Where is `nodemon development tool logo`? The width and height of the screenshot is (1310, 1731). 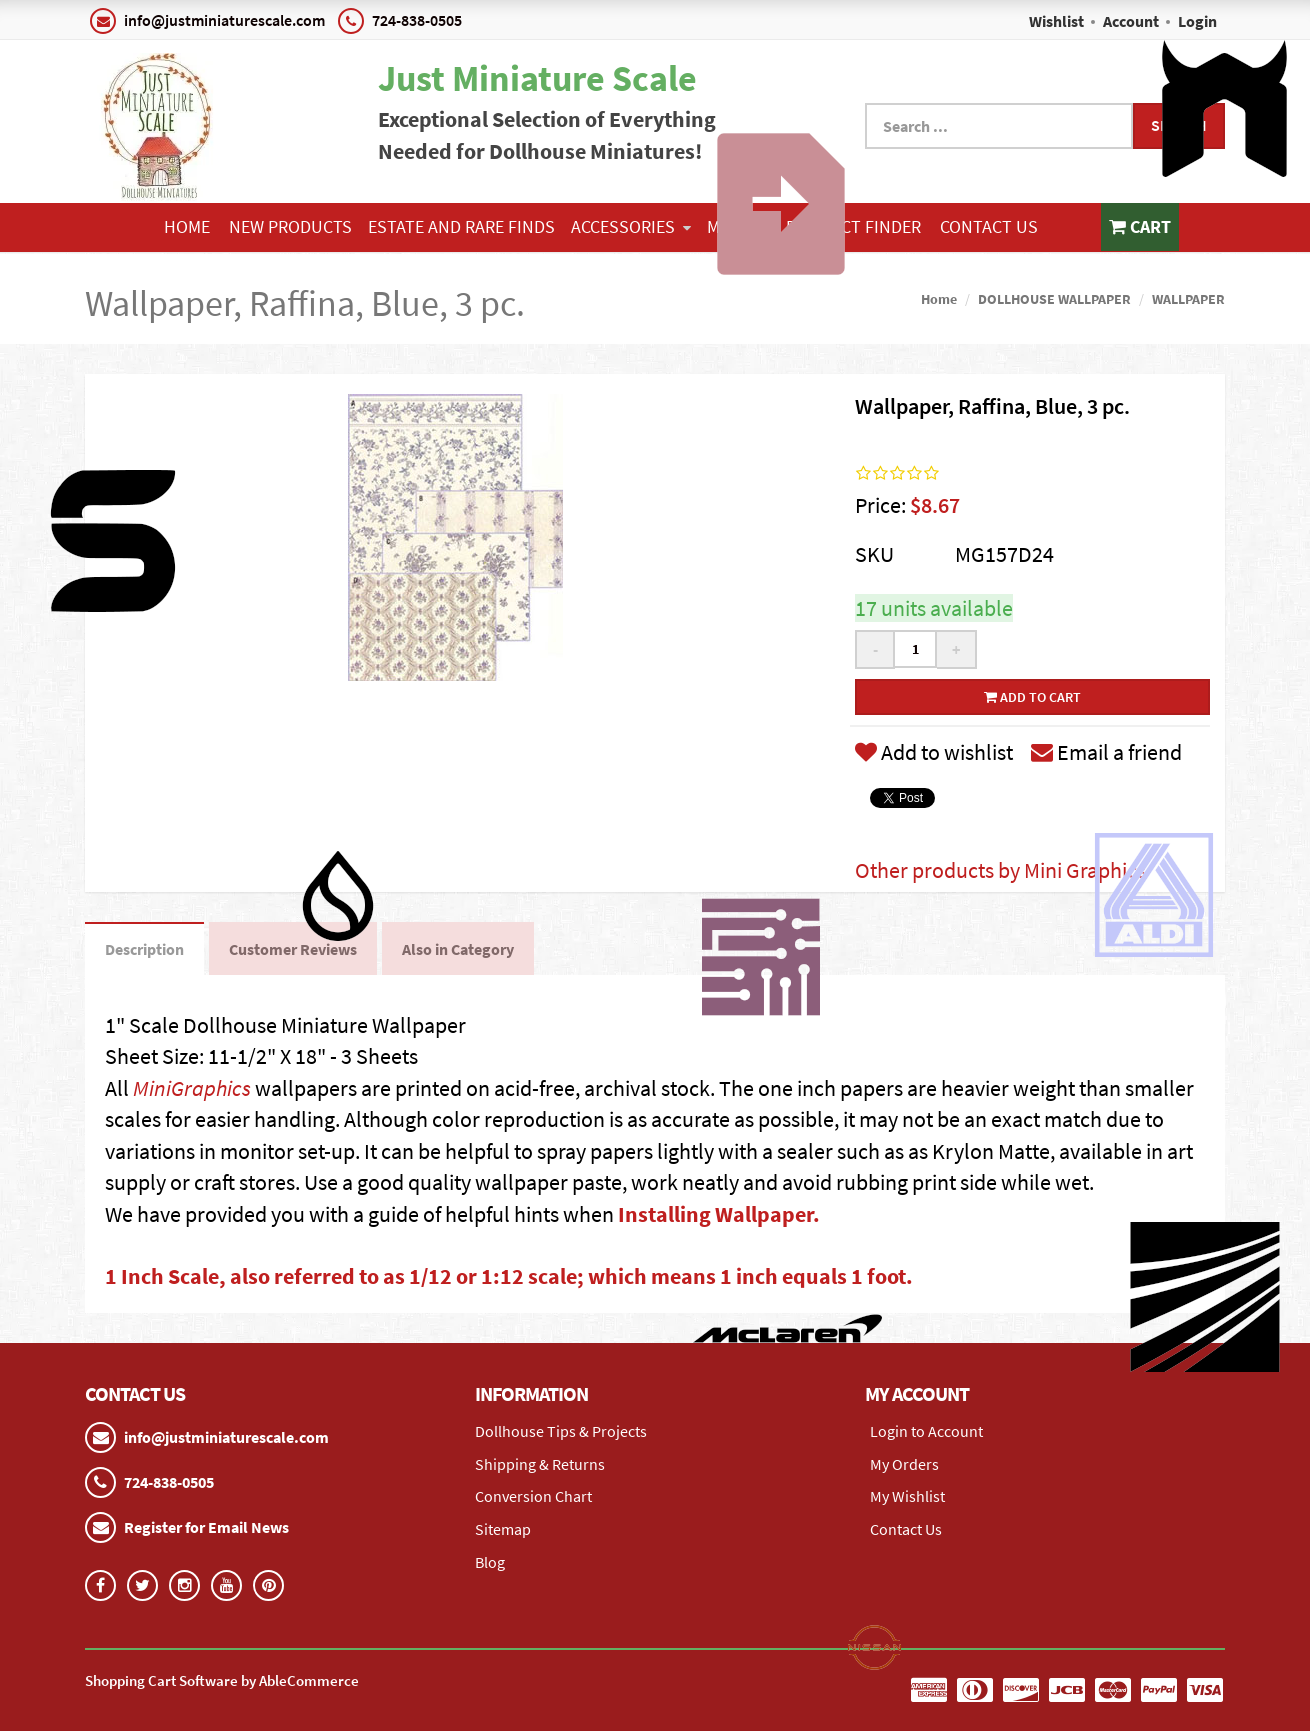
nodemon development tool logo is located at coordinates (1224, 108).